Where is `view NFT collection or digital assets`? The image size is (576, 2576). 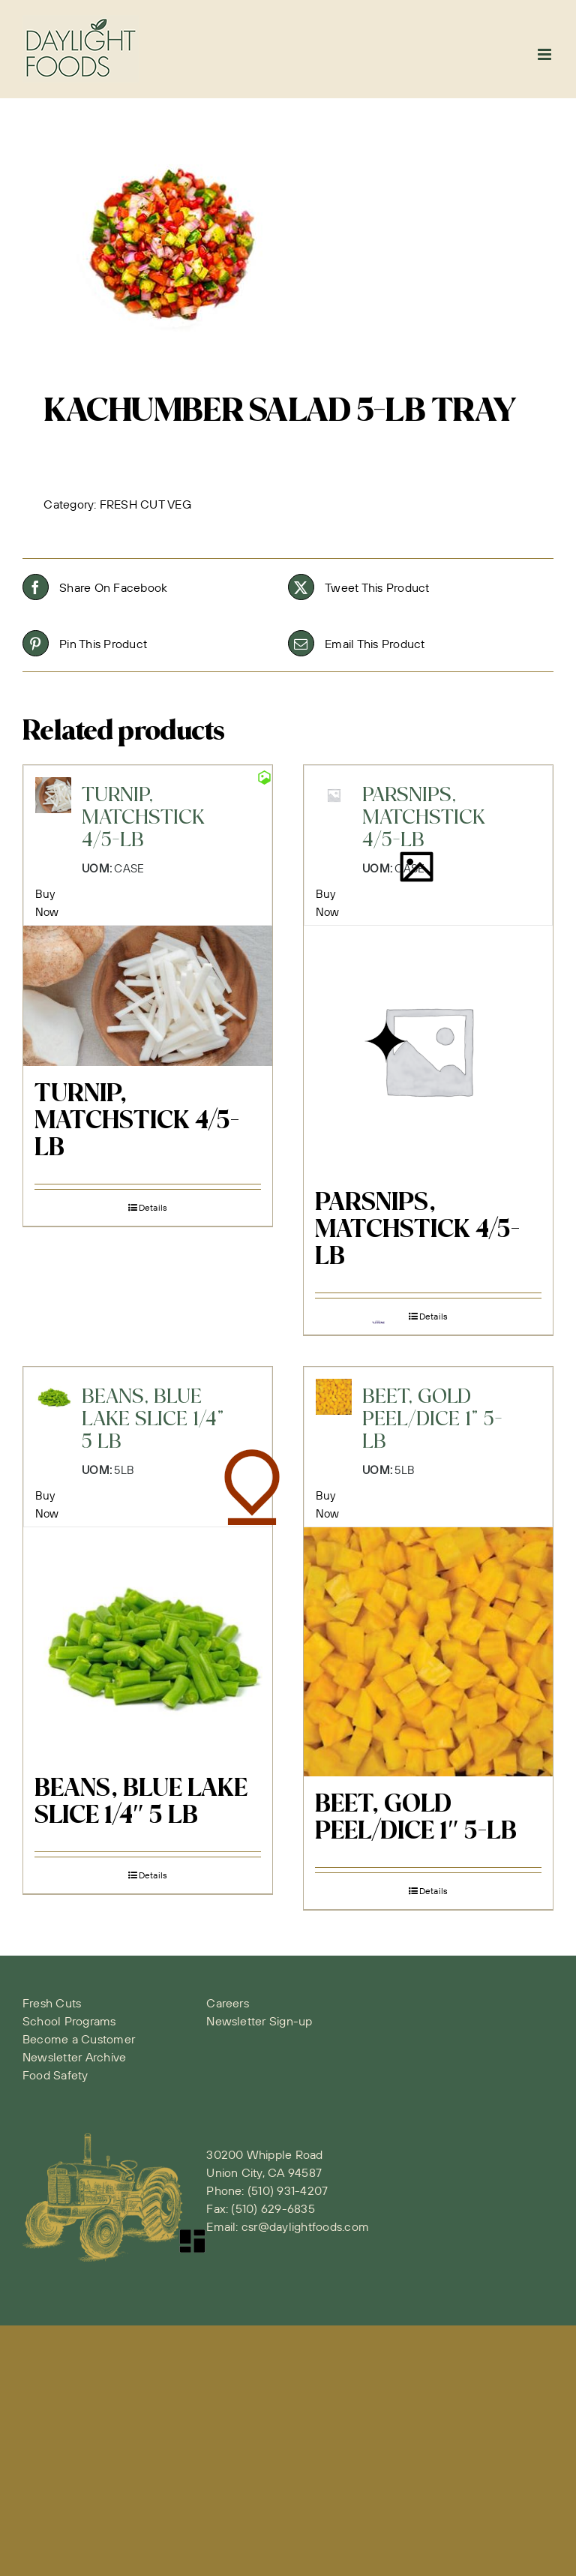
view NFT collection or digital assets is located at coordinates (264, 777).